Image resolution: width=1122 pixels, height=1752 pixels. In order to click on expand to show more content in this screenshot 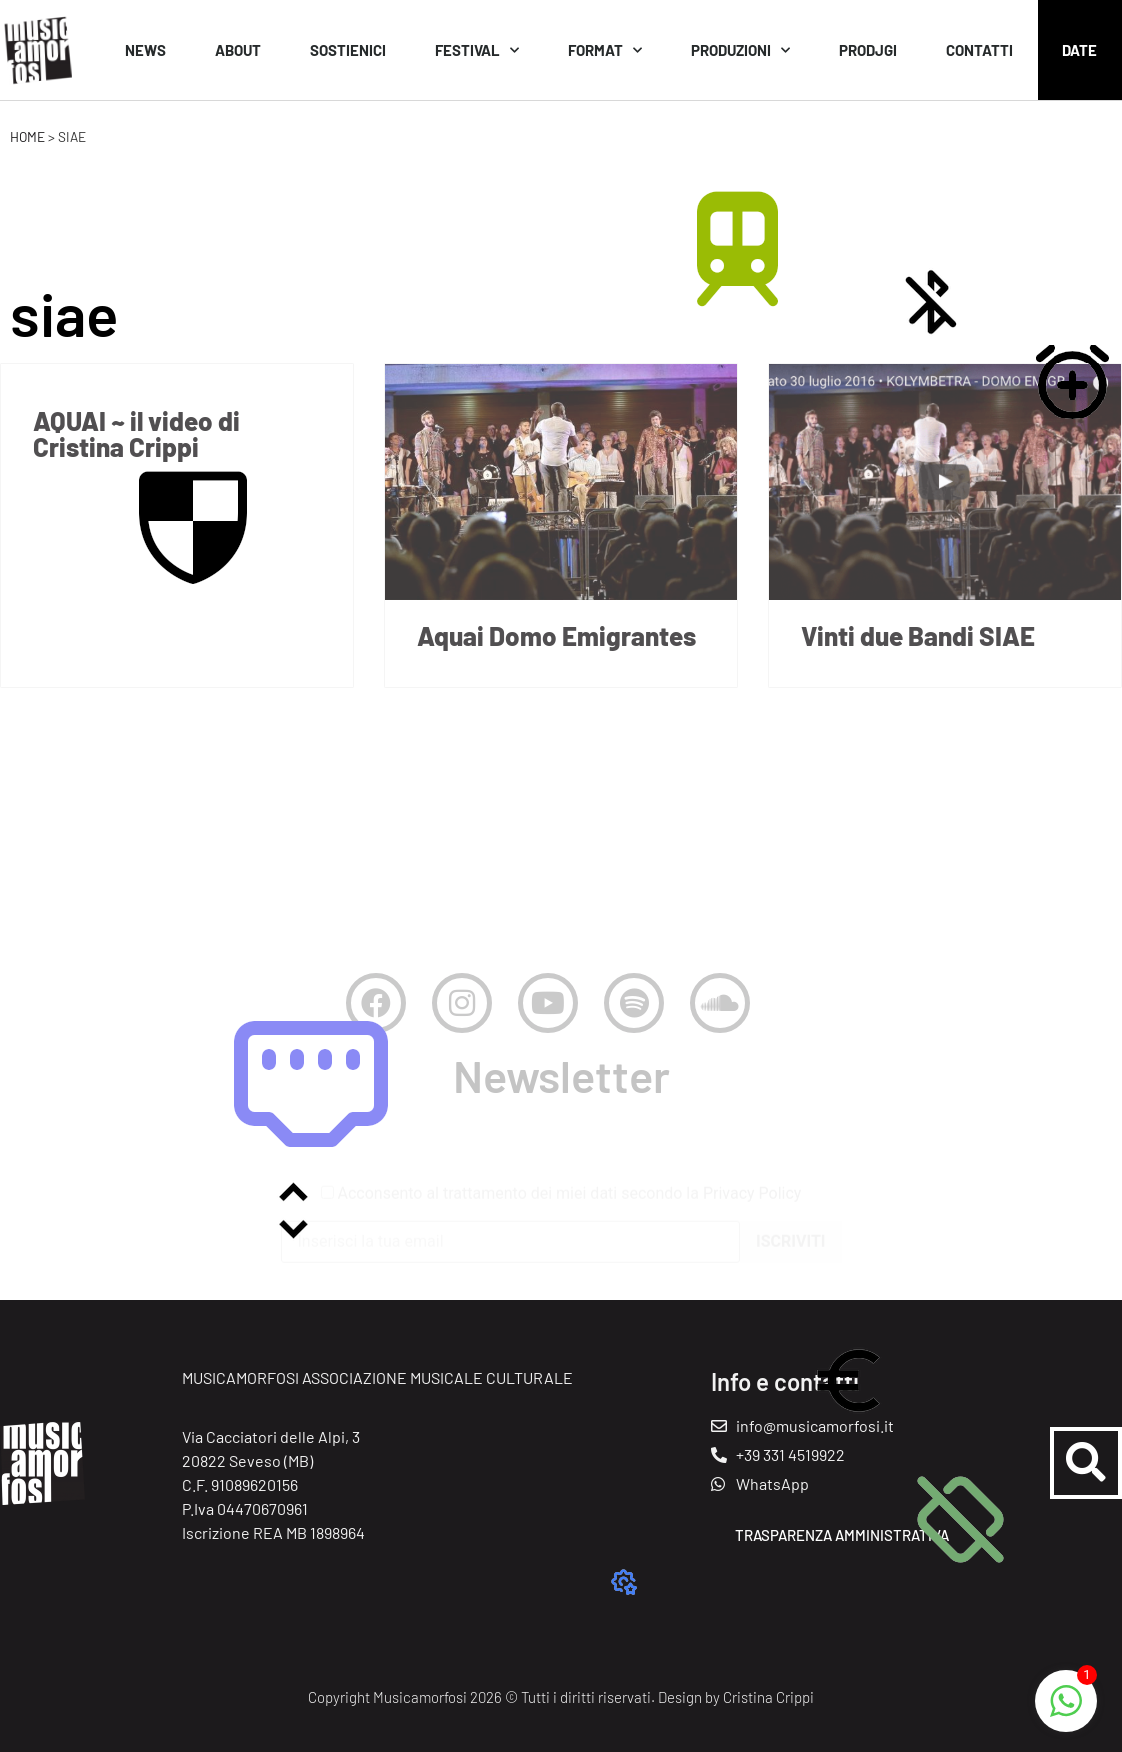, I will do `click(293, 1210)`.